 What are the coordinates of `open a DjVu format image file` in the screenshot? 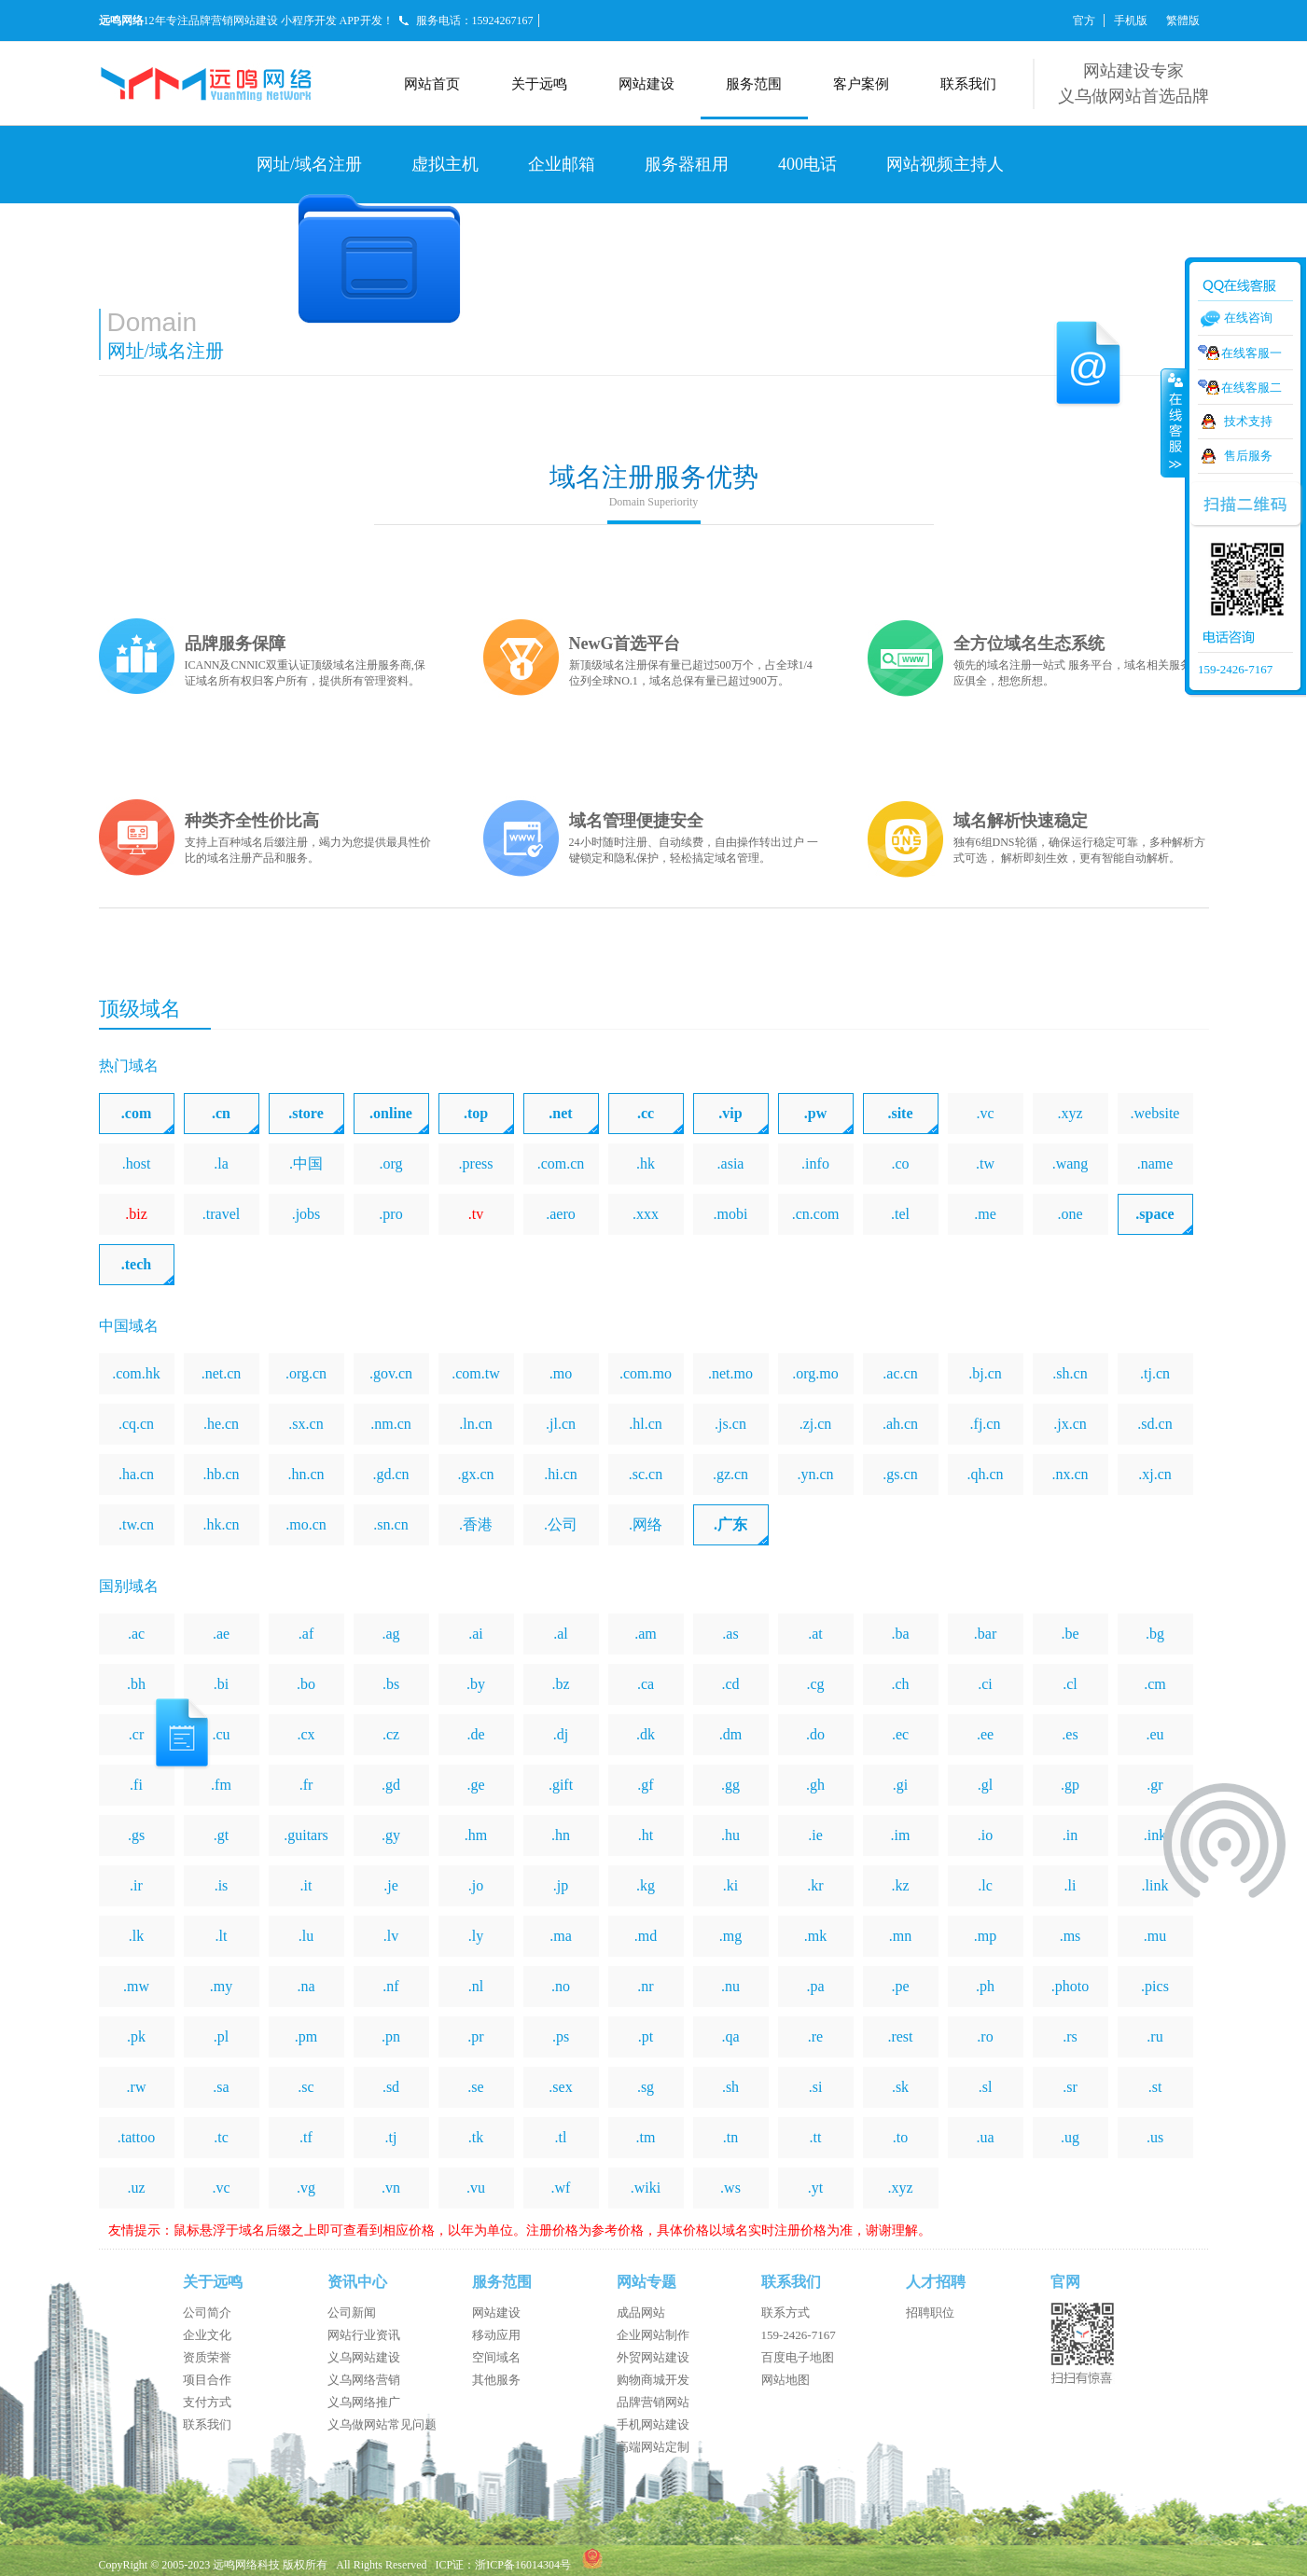 It's located at (182, 1734).